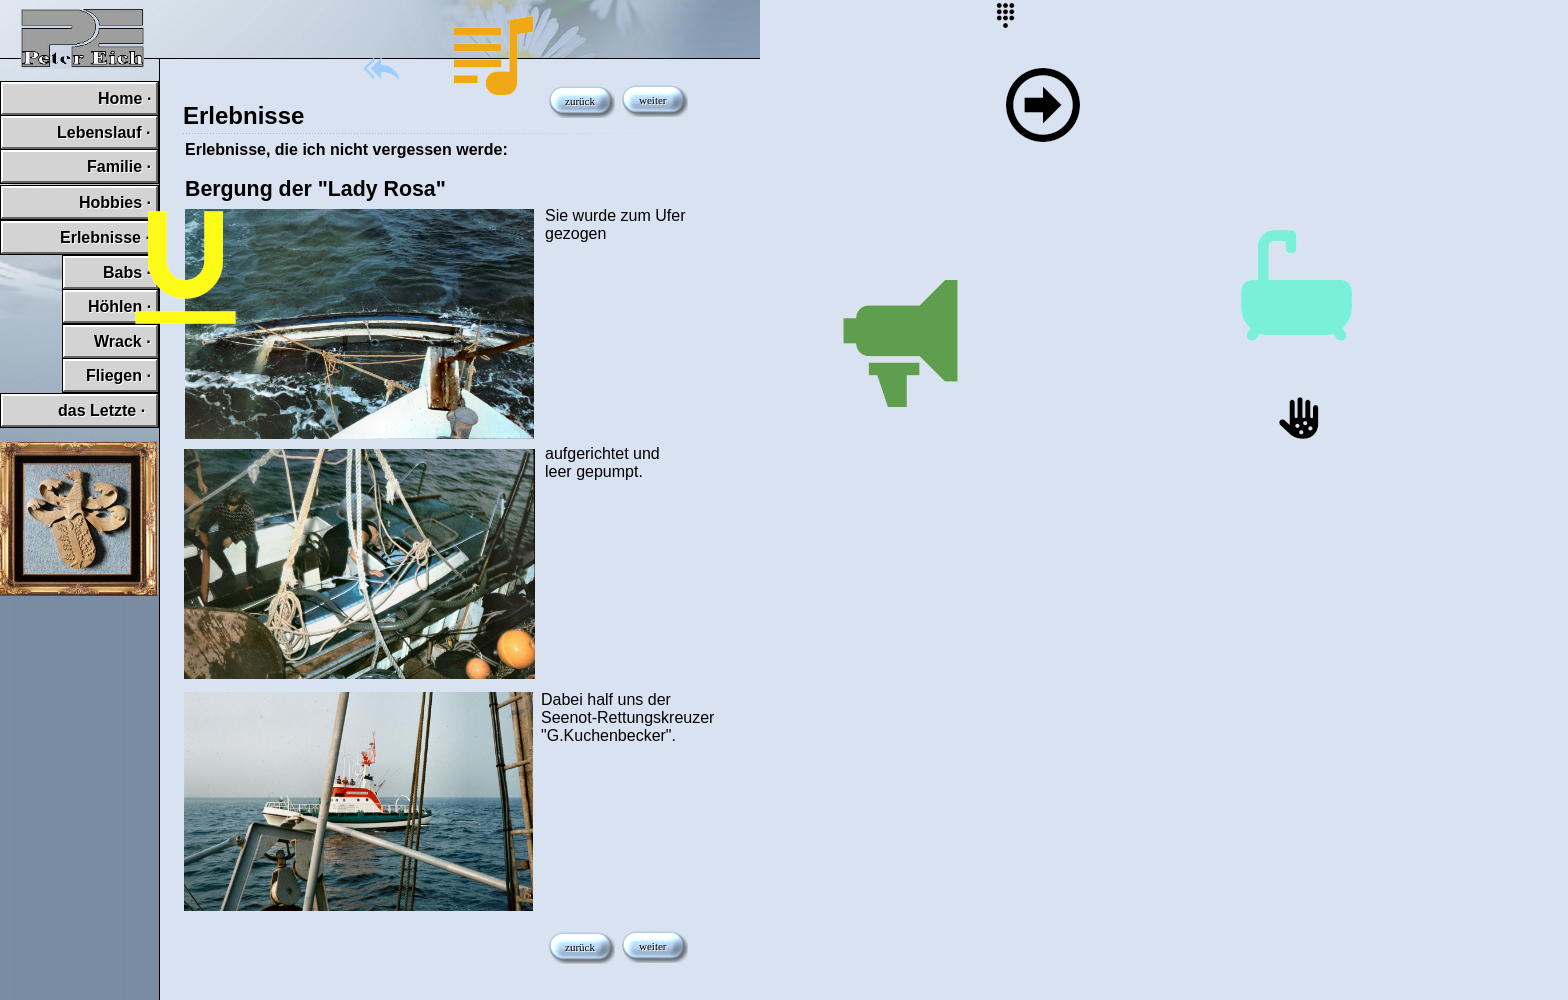 Image resolution: width=1568 pixels, height=1000 pixels. Describe the element at coordinates (1296, 285) in the screenshot. I see `indicates bathroom amenity available` at that location.